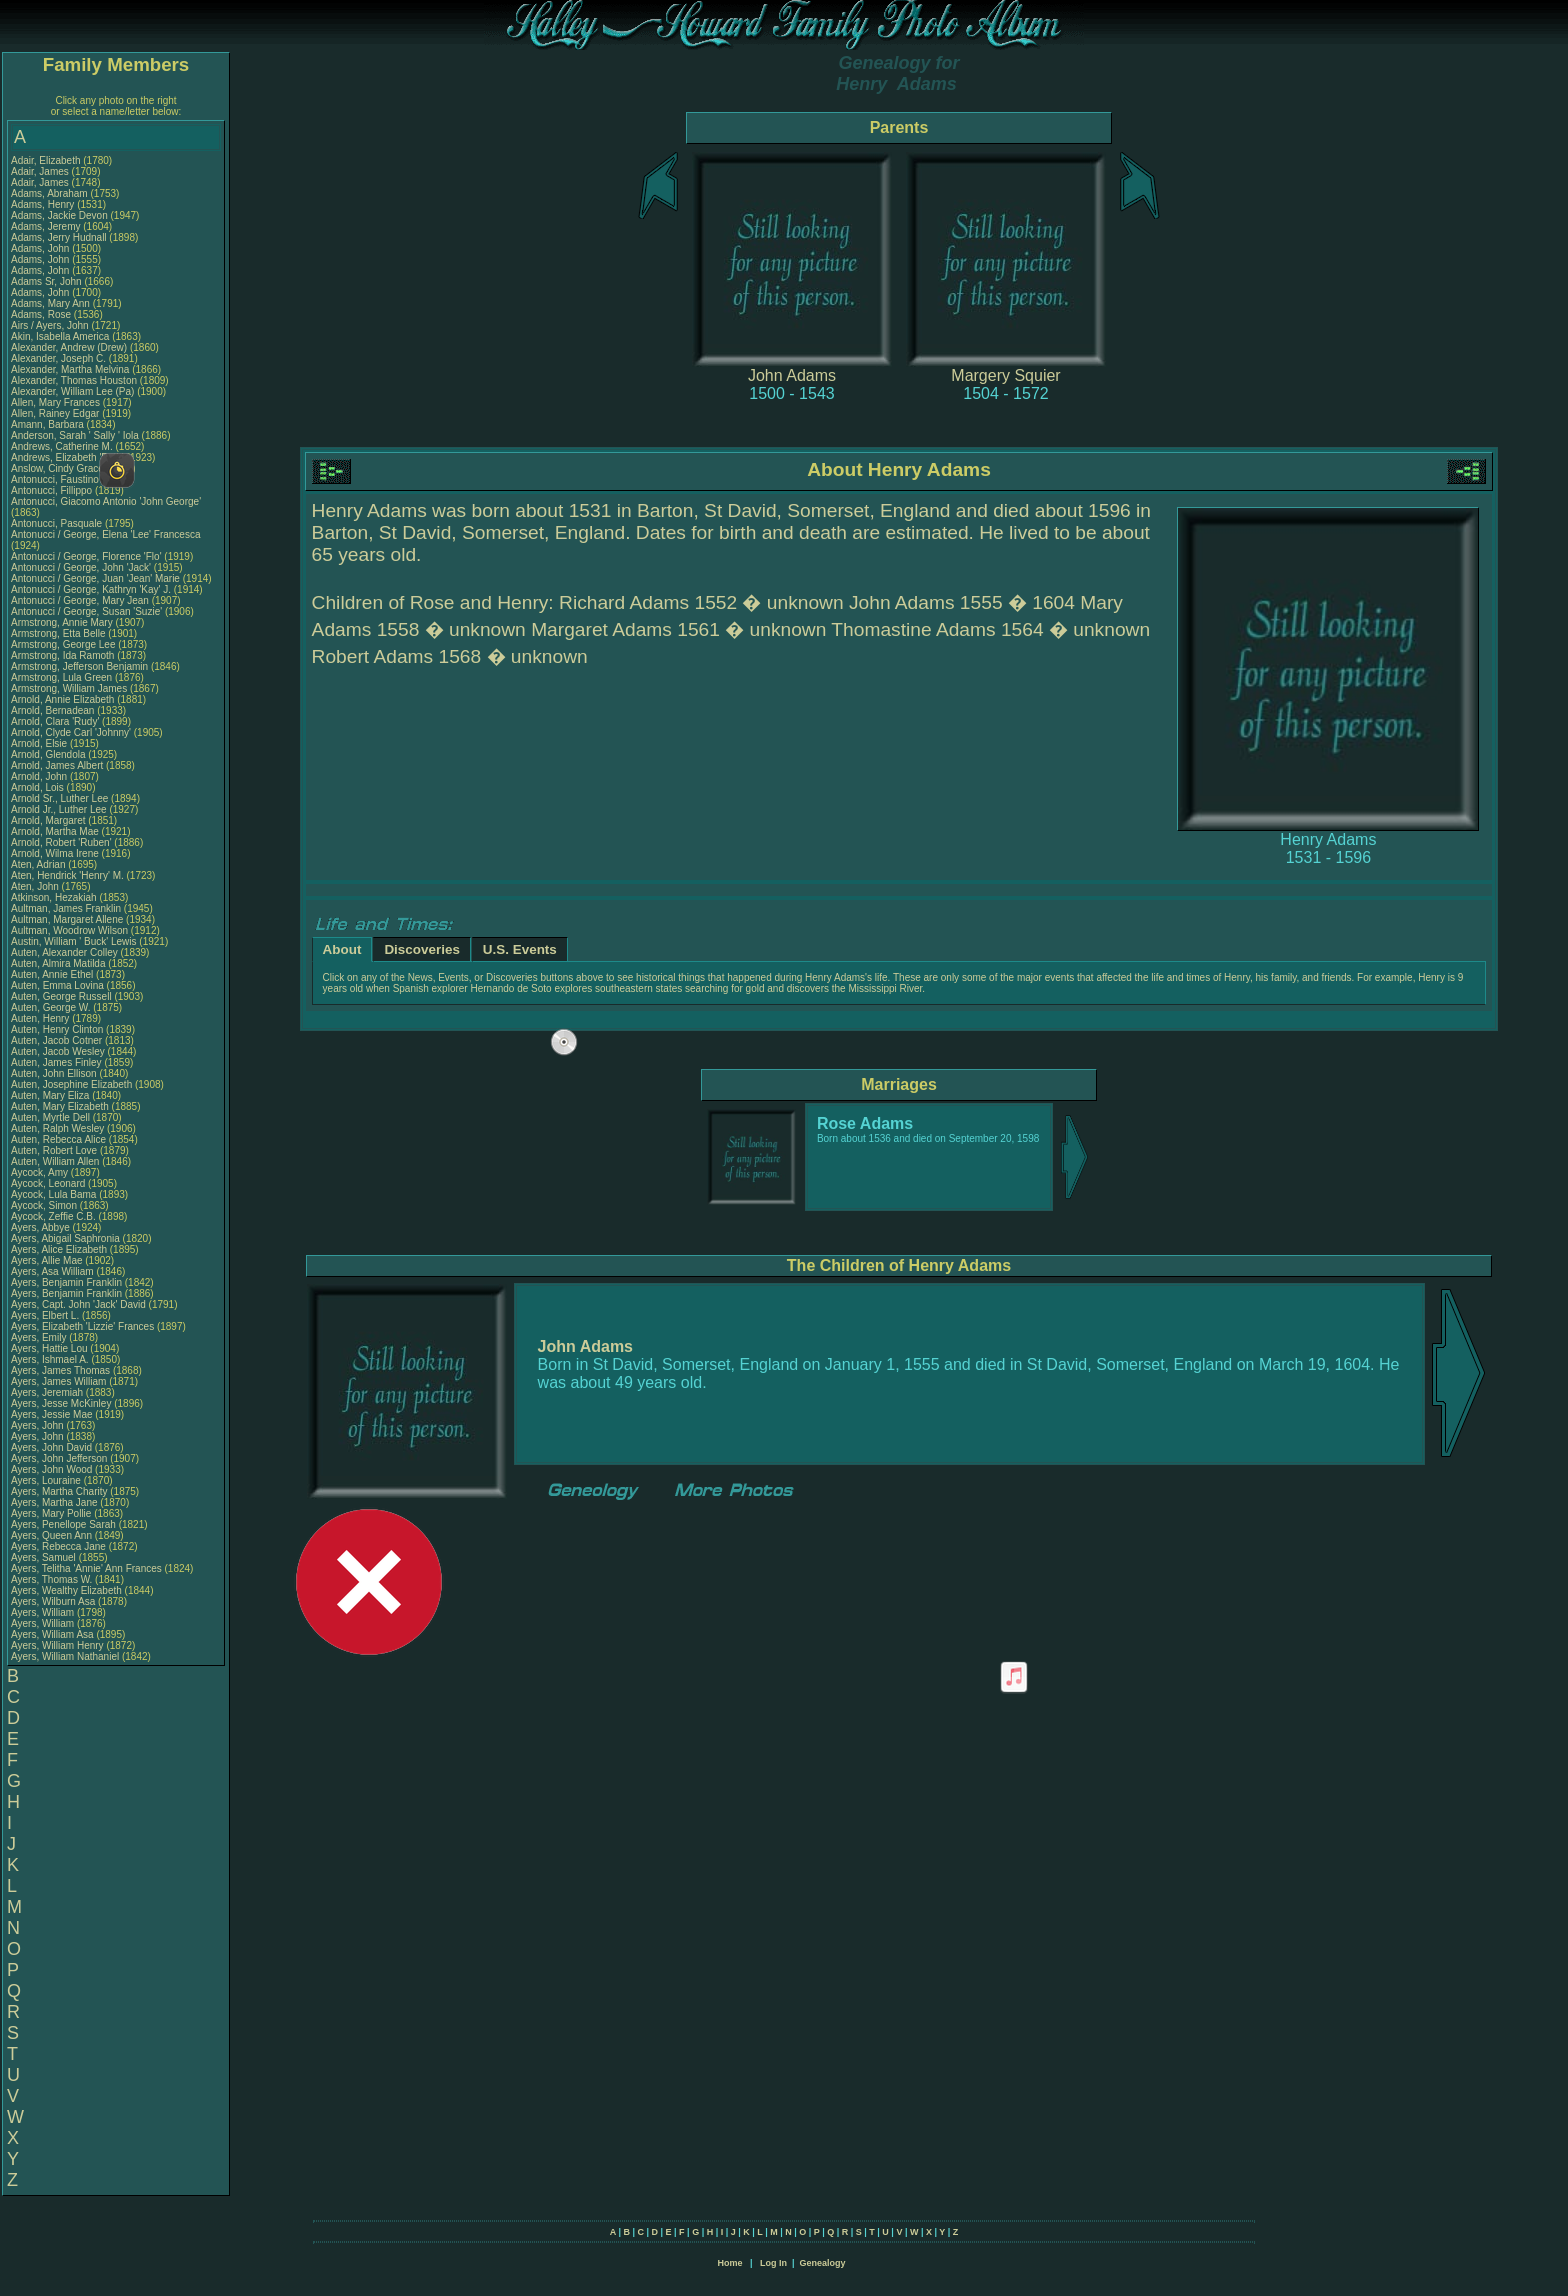 The image size is (1568, 2296). What do you see at coordinates (1014, 1677) in the screenshot?
I see `an audio or music file` at bounding box center [1014, 1677].